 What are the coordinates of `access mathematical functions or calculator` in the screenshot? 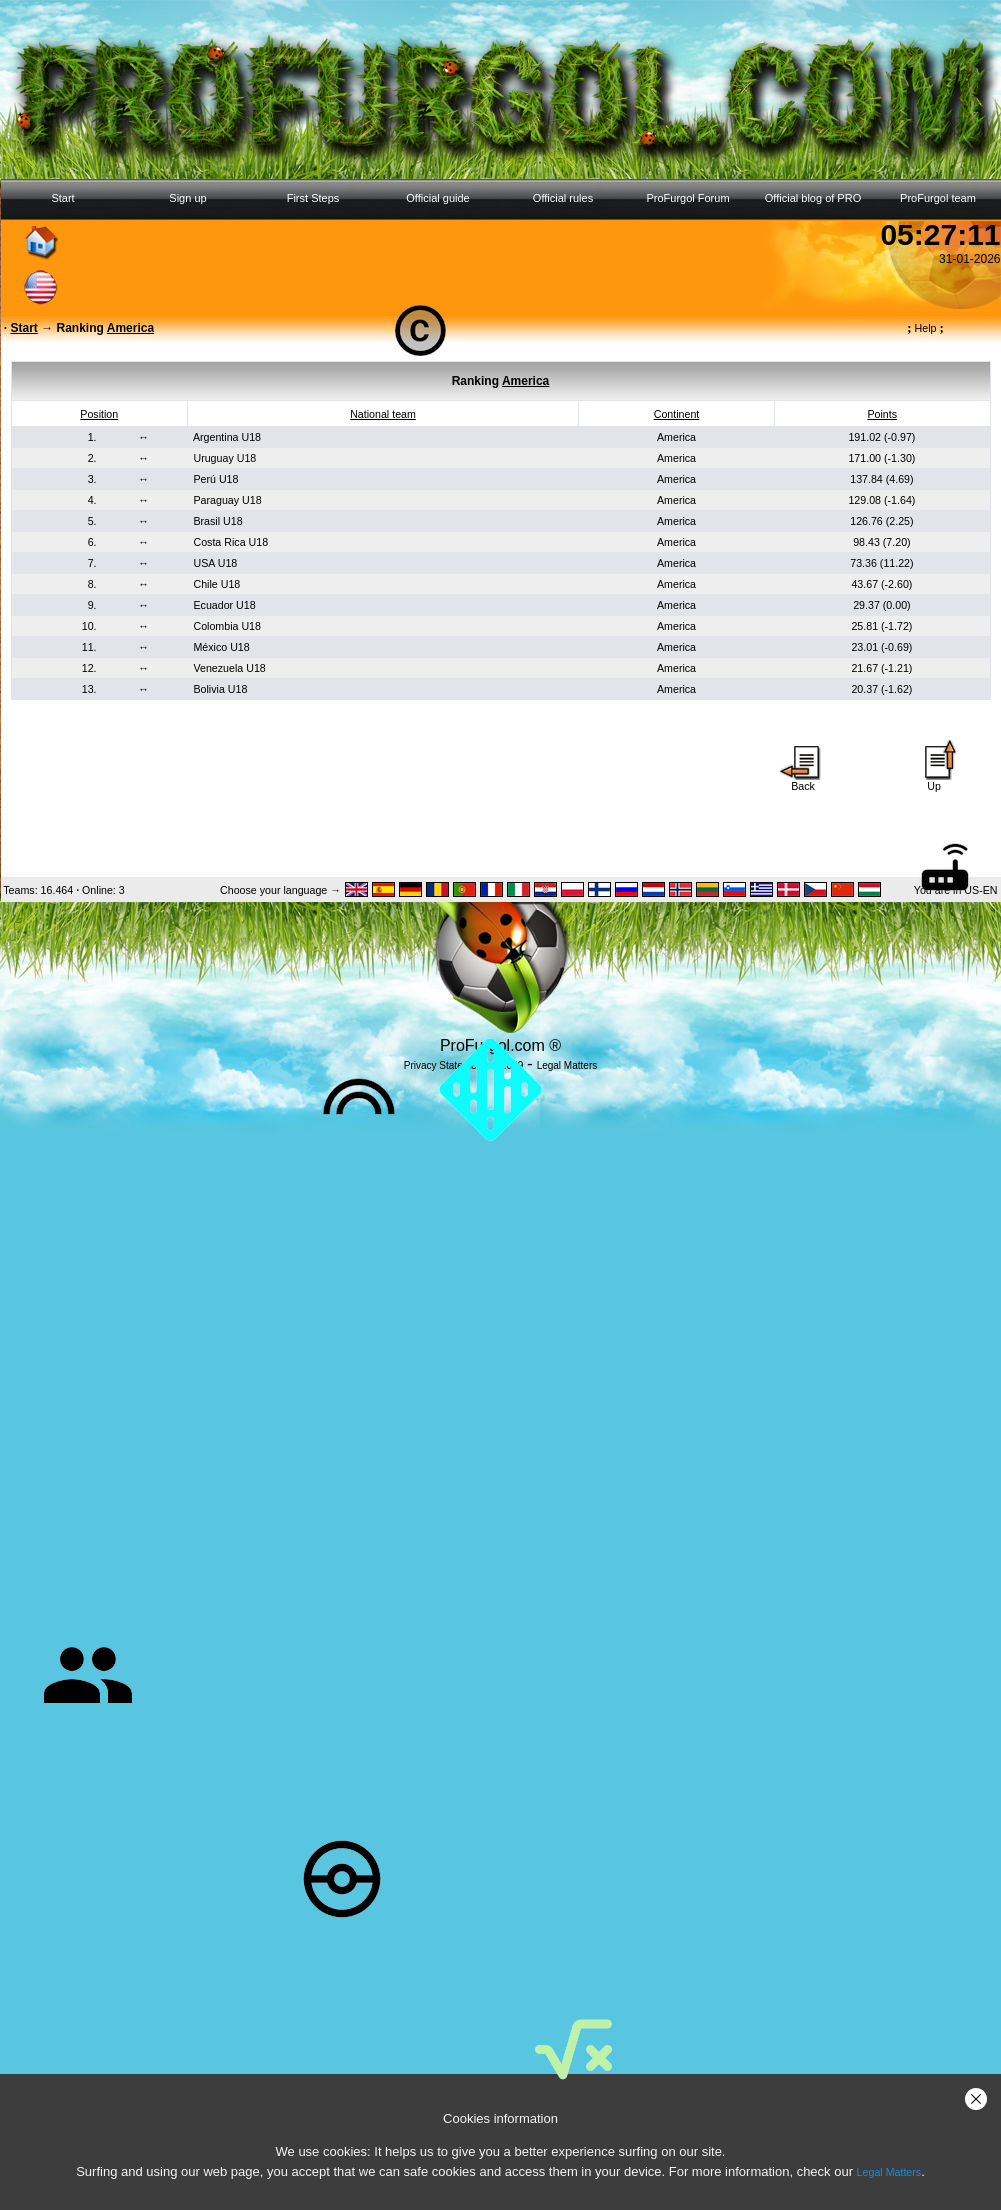 It's located at (573, 2049).